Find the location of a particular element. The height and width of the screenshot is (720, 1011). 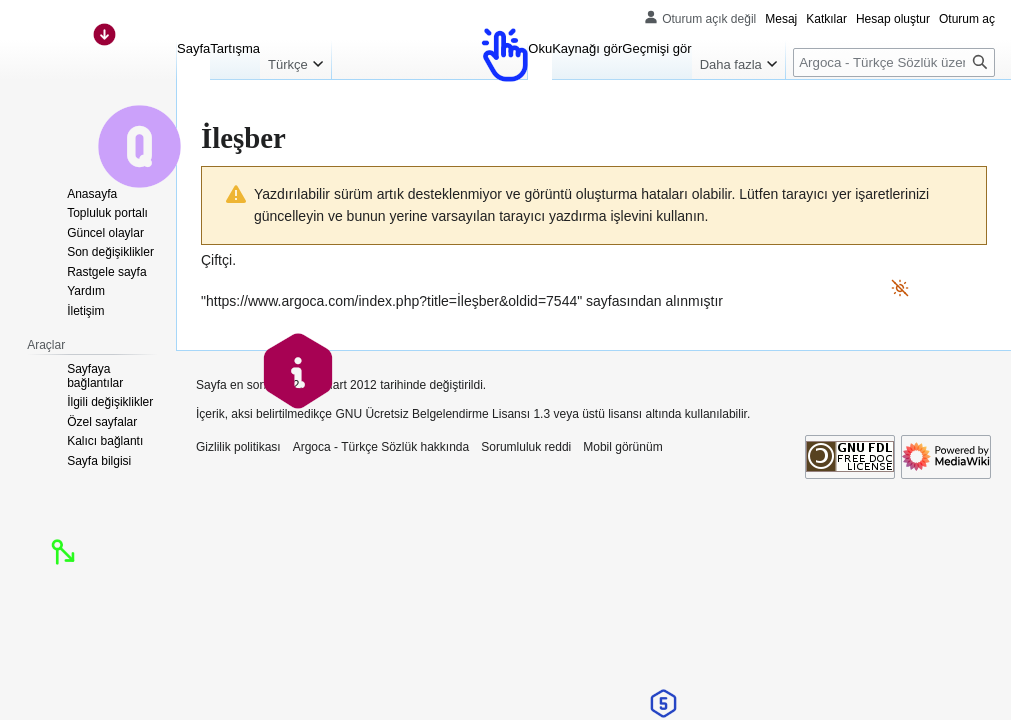

download file or content is located at coordinates (104, 34).